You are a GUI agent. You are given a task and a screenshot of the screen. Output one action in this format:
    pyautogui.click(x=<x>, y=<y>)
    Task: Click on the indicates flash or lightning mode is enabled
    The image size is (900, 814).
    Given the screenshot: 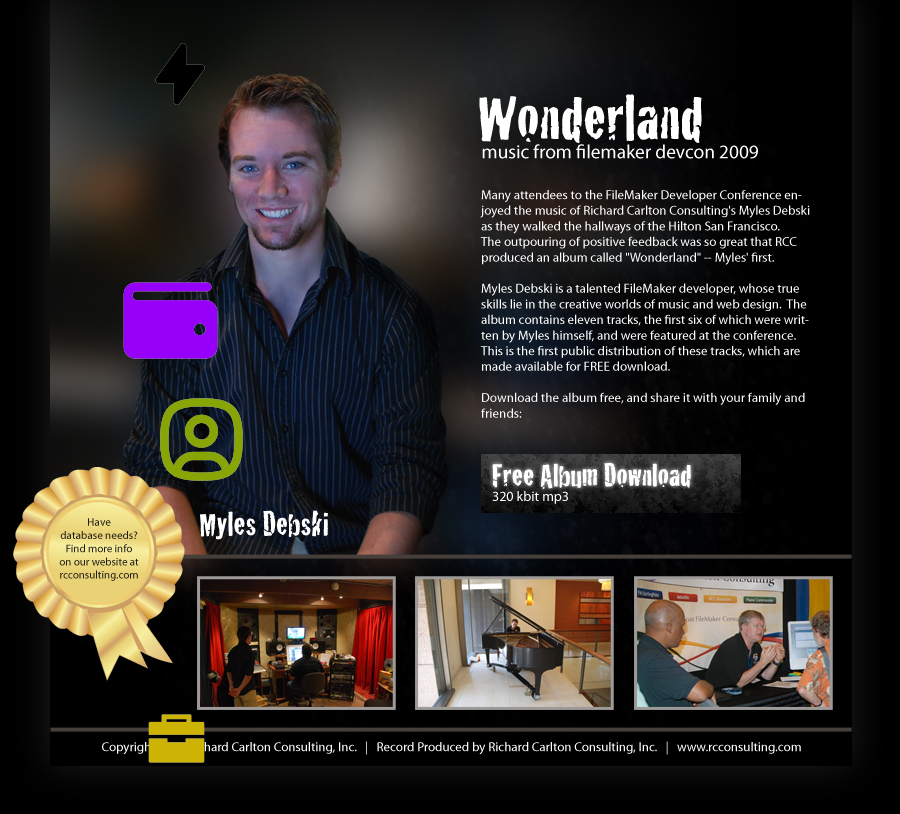 What is the action you would take?
    pyautogui.click(x=180, y=74)
    